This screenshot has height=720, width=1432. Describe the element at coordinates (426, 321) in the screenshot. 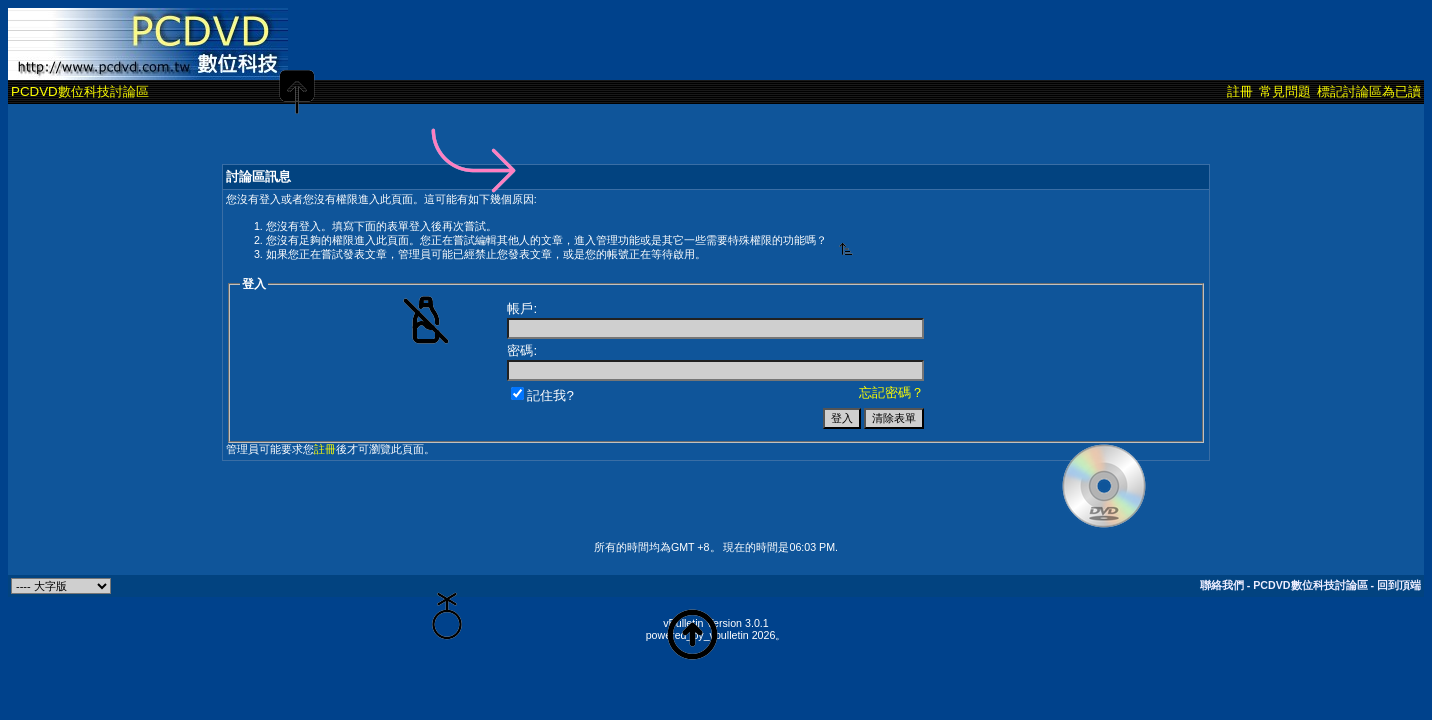

I see `indicates bottles are not permitted` at that location.